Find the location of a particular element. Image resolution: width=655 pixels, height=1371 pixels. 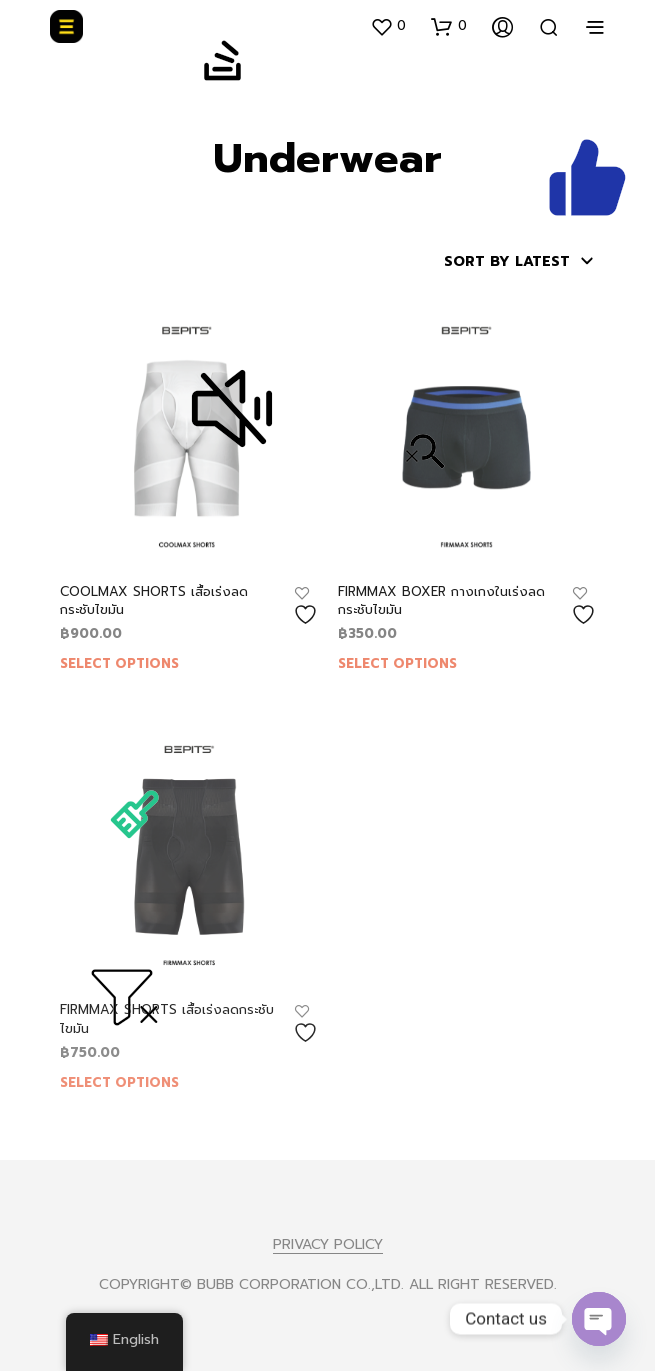

like or upvote content is located at coordinates (587, 177).